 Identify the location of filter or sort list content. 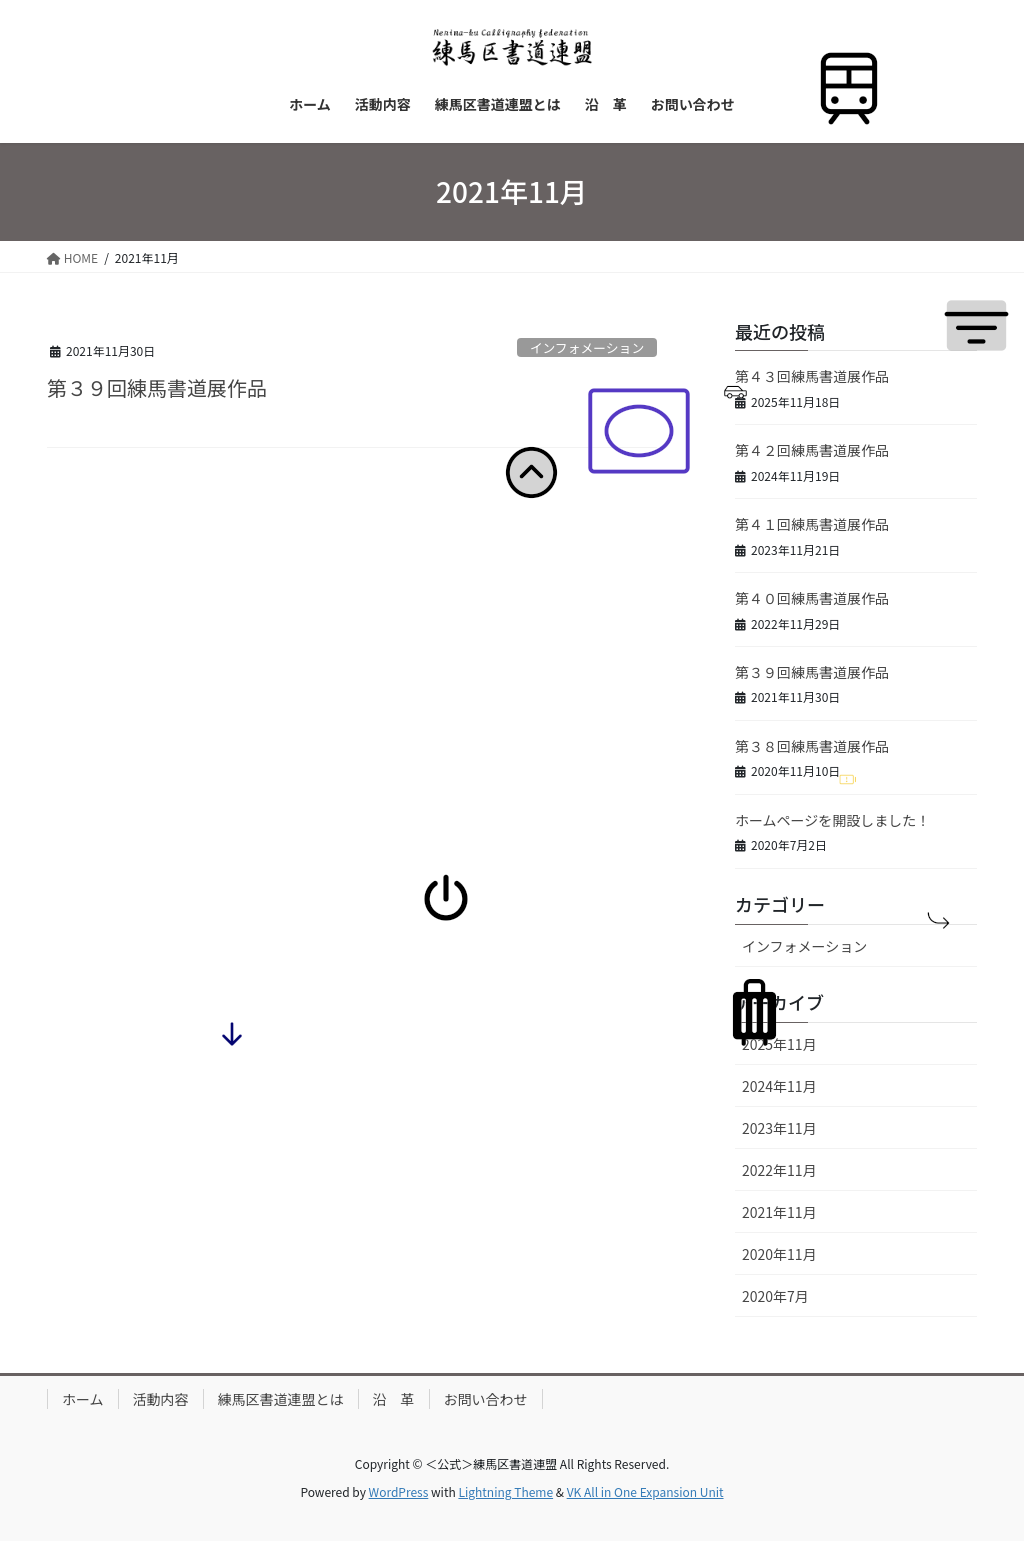
(976, 325).